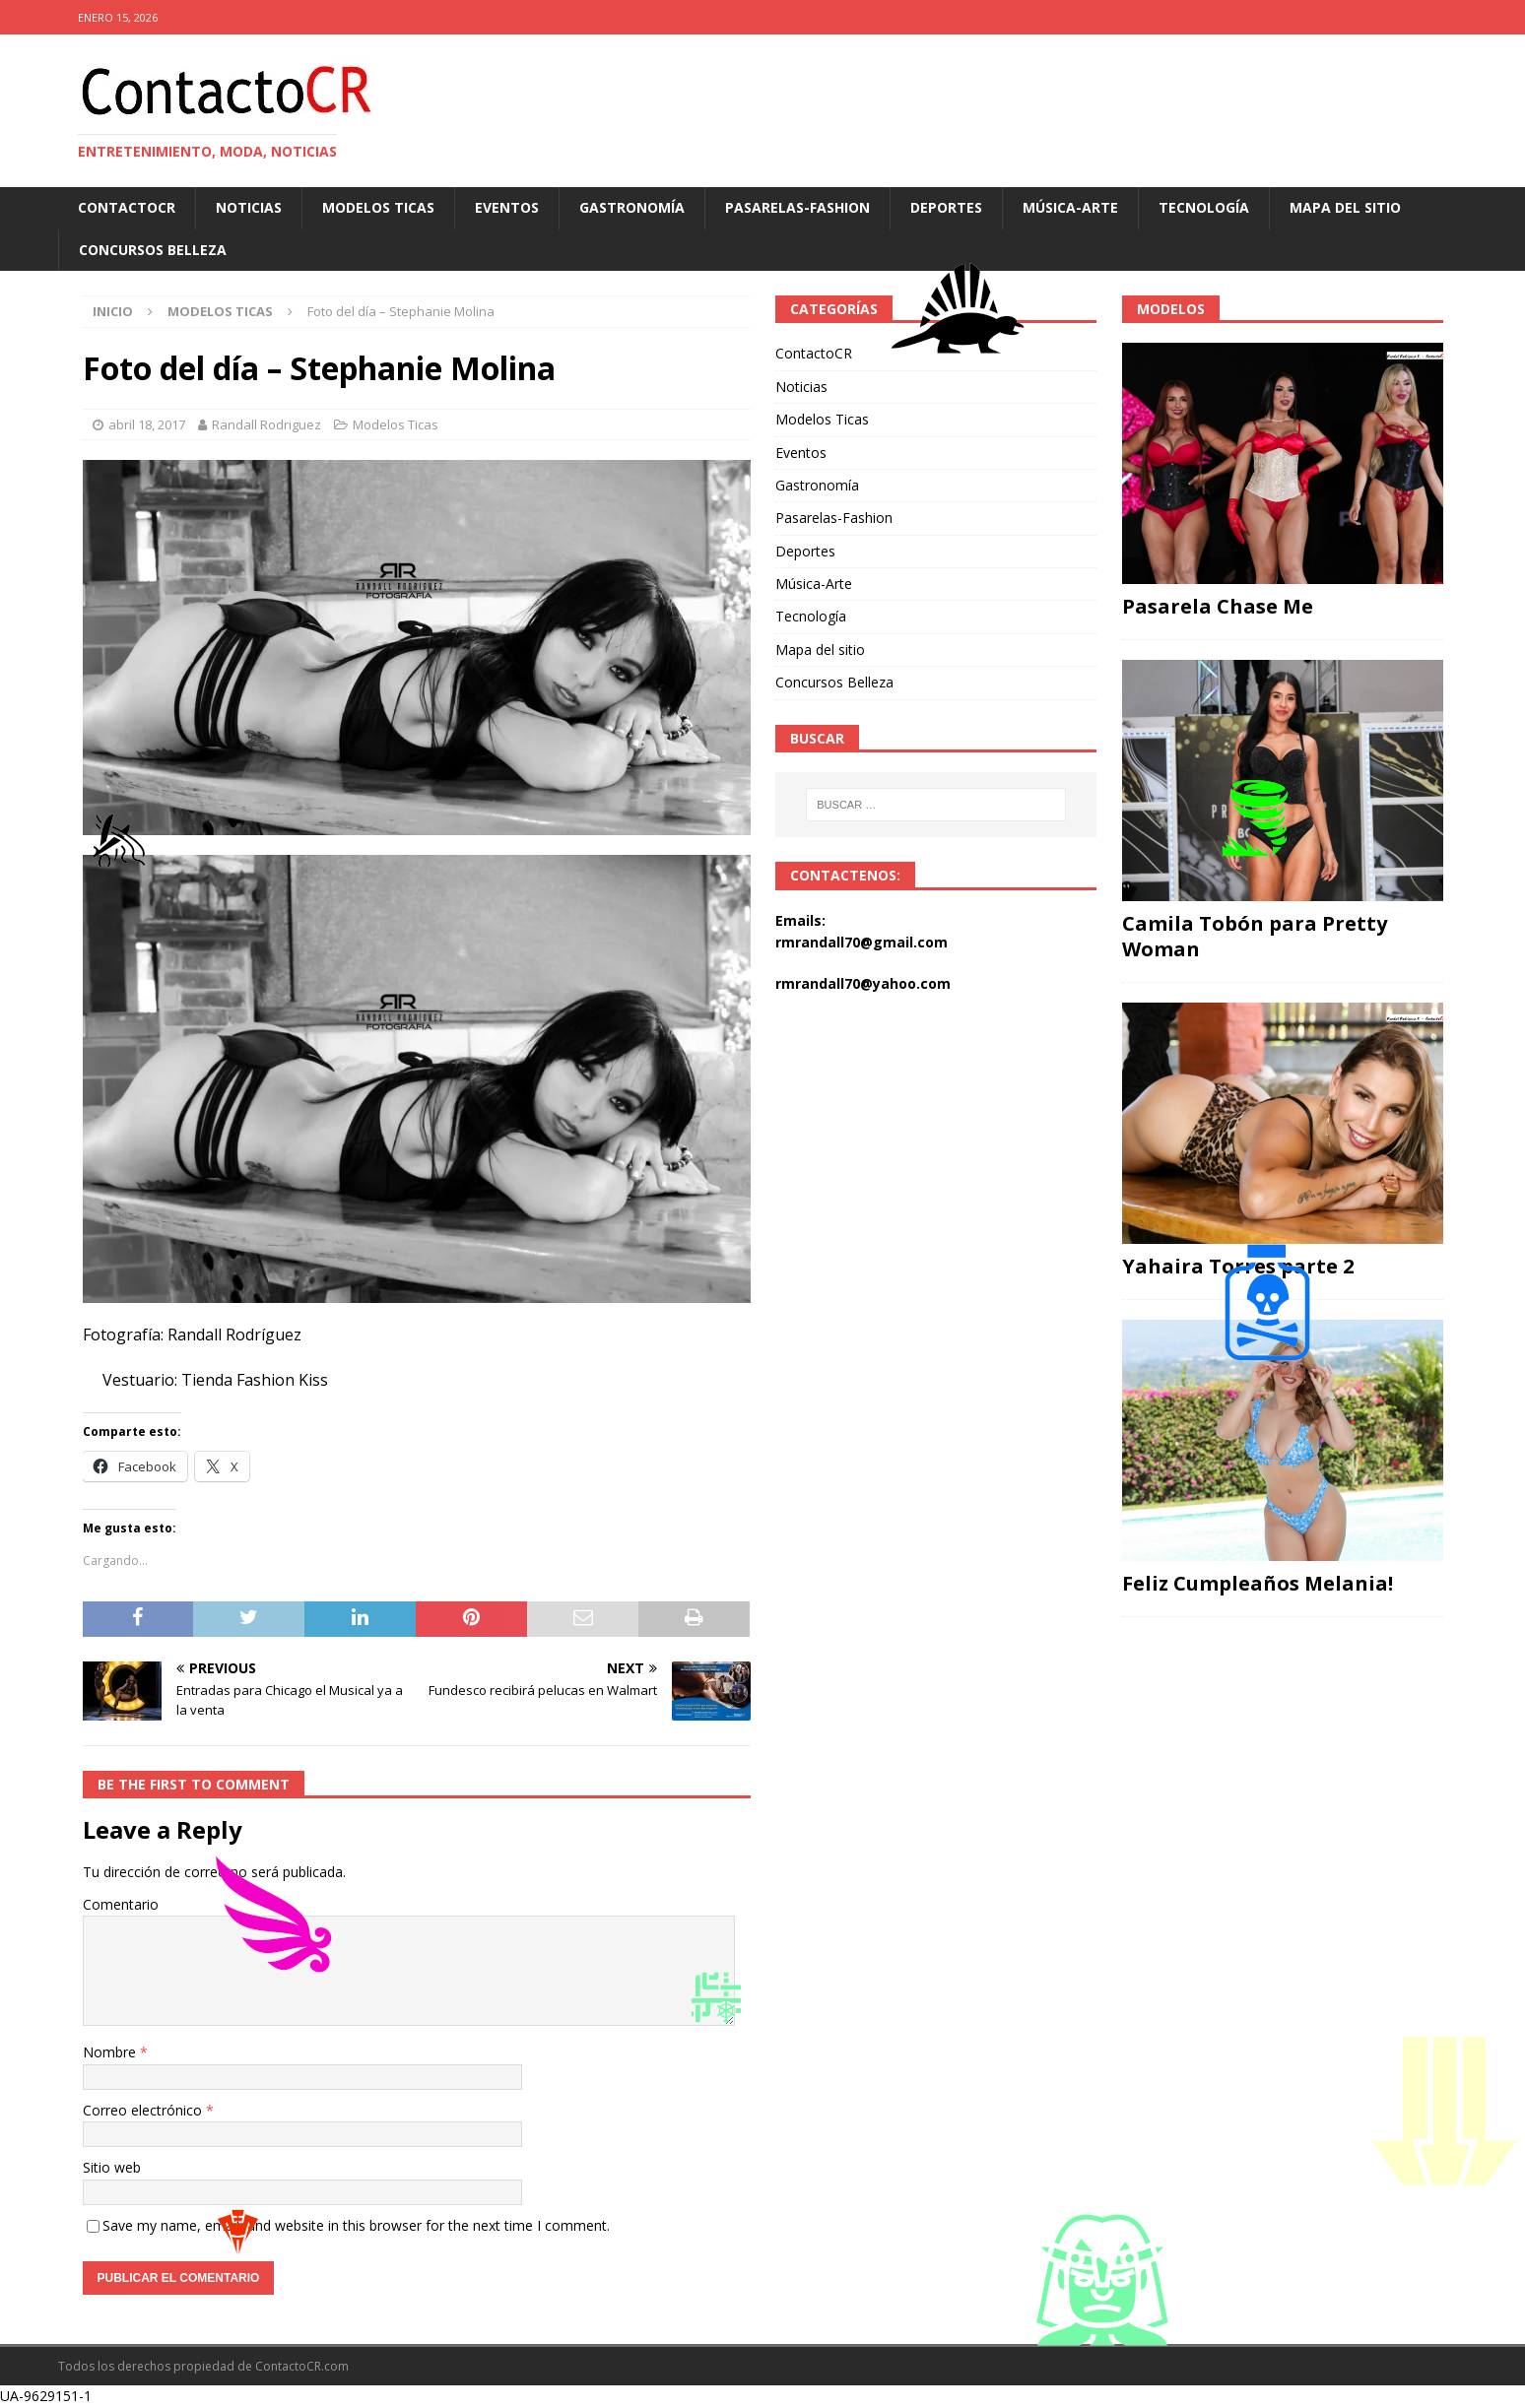  What do you see at coordinates (716, 1997) in the screenshot?
I see `access plumbing or pipe-based puzzle game` at bounding box center [716, 1997].